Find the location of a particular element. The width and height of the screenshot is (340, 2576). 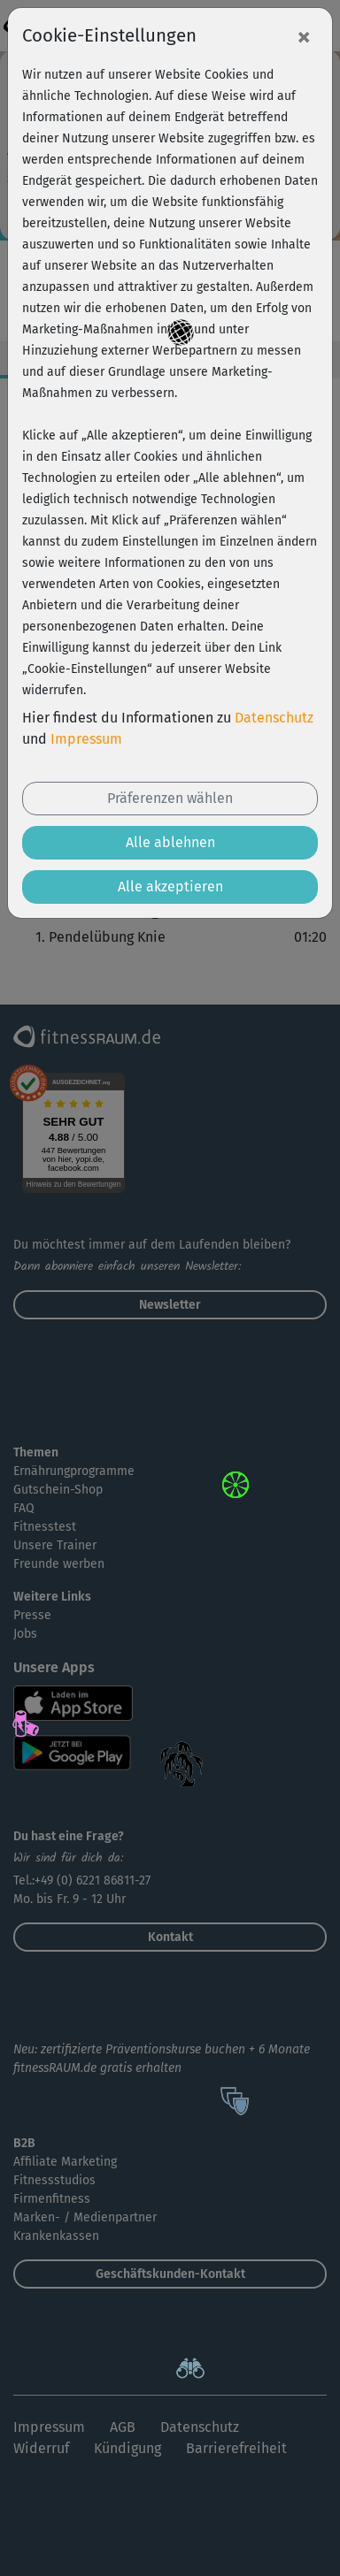

search or explore content is located at coordinates (190, 2368).